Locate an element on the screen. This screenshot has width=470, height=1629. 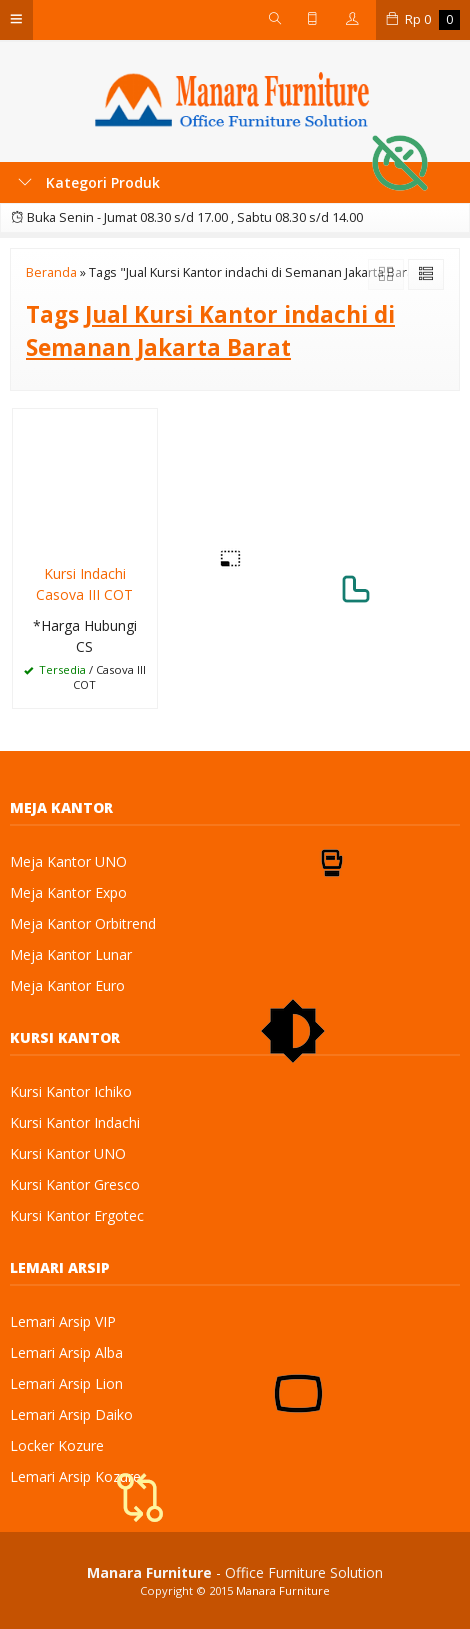
switch to wide-angle or panorama camera mode is located at coordinates (298, 1393).